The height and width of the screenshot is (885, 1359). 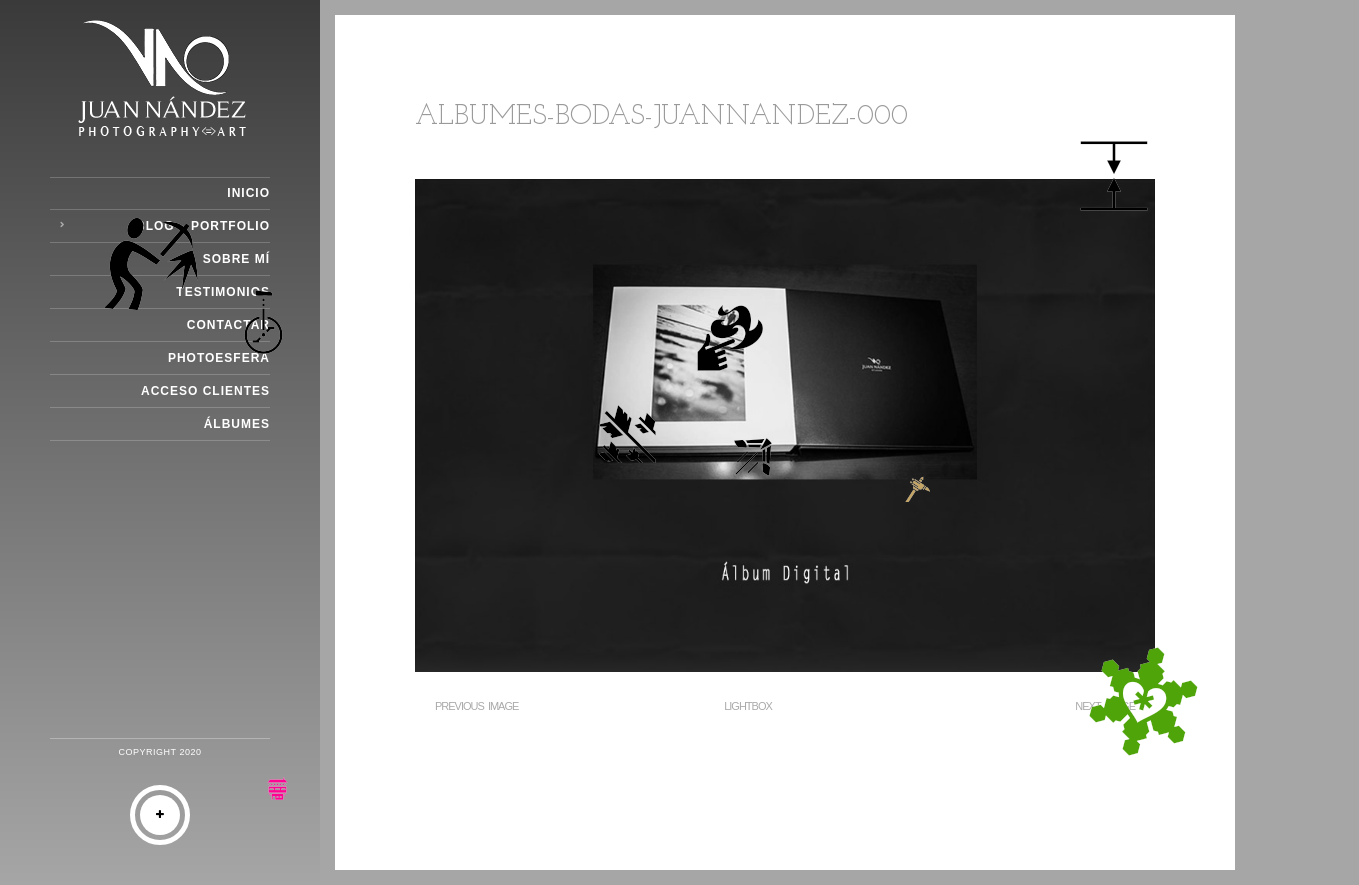 What do you see at coordinates (263, 321) in the screenshot?
I see `select unicycle or single-wheel vehicle option` at bounding box center [263, 321].